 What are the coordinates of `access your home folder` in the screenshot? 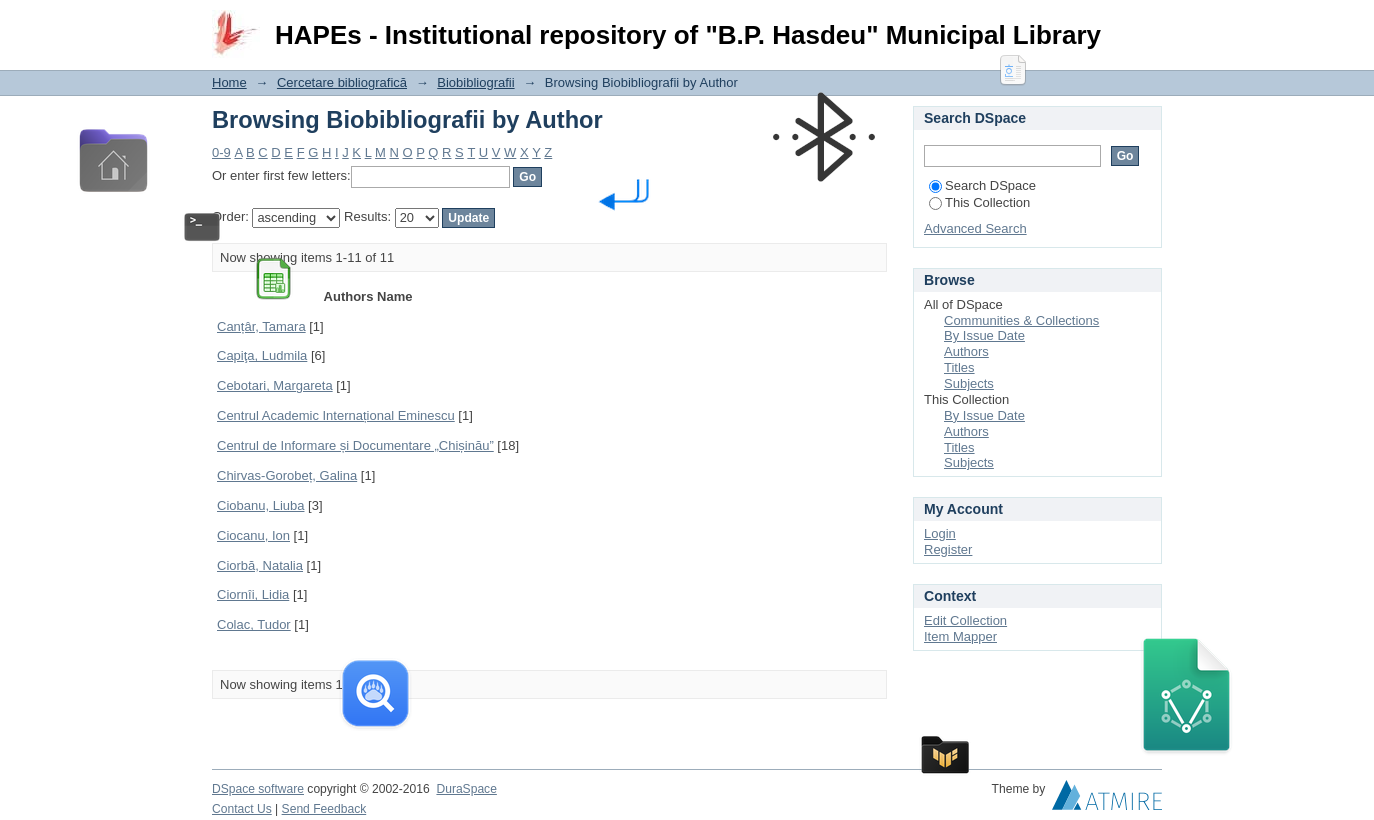 It's located at (113, 160).